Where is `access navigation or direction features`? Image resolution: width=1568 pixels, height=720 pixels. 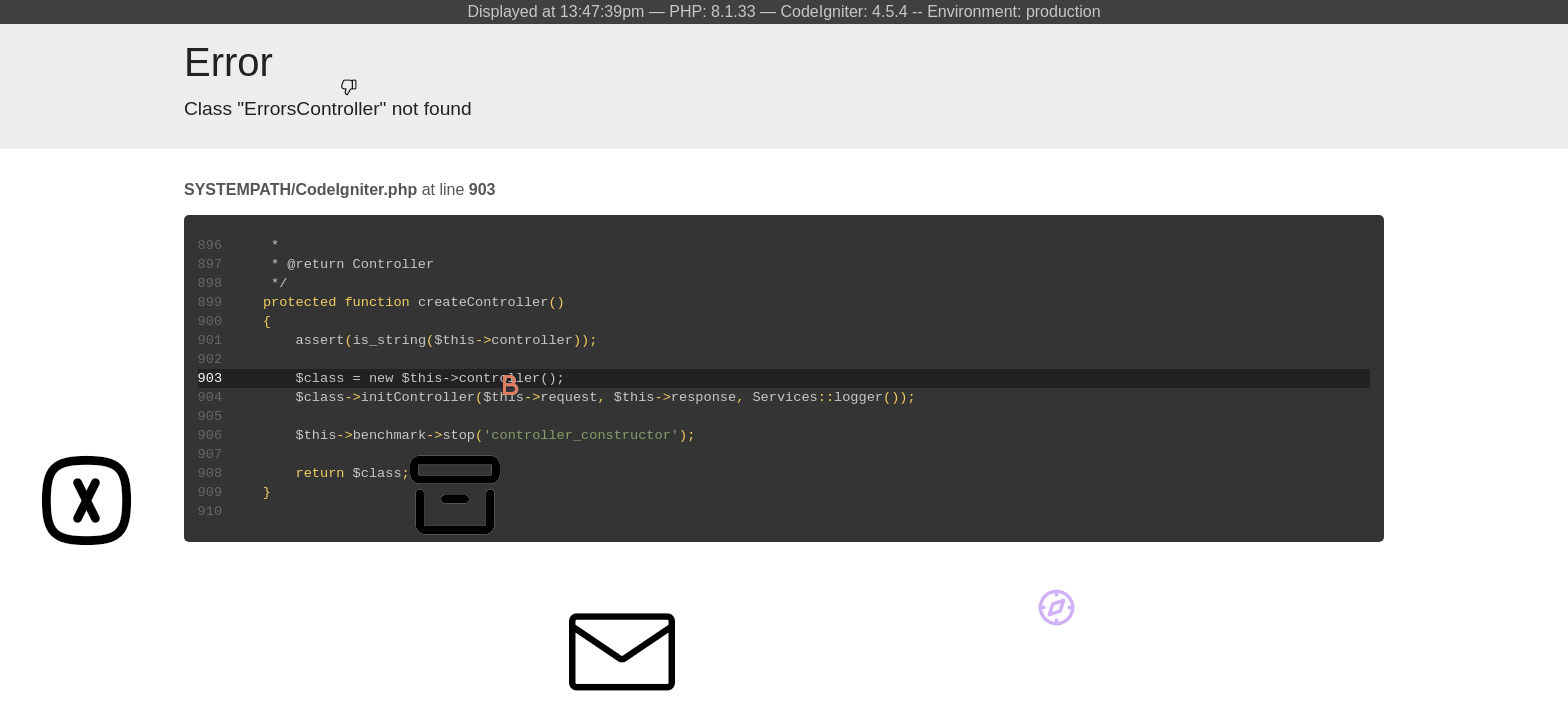 access navigation or direction features is located at coordinates (1056, 607).